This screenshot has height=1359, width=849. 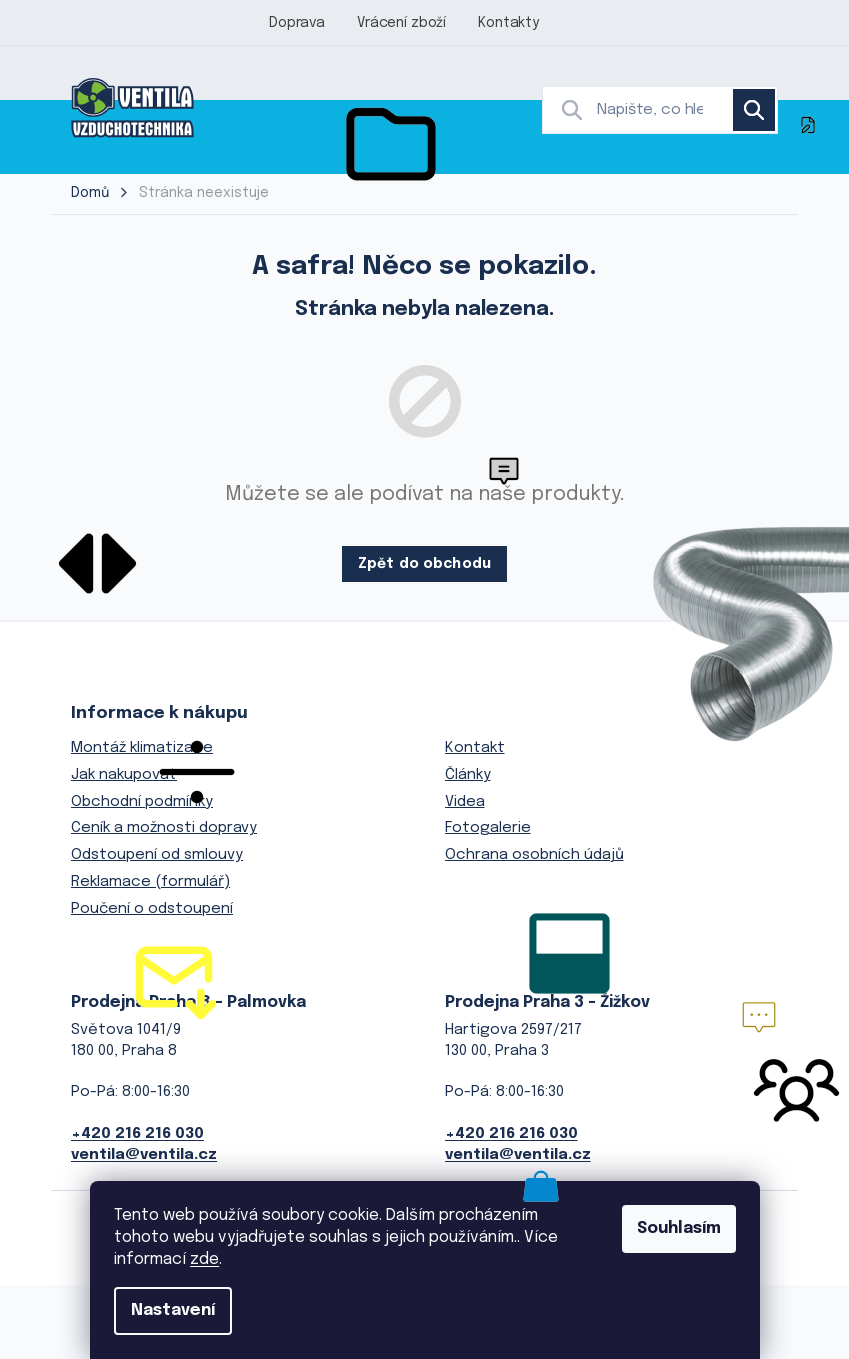 What do you see at coordinates (197, 772) in the screenshot?
I see `perform division calculation` at bounding box center [197, 772].